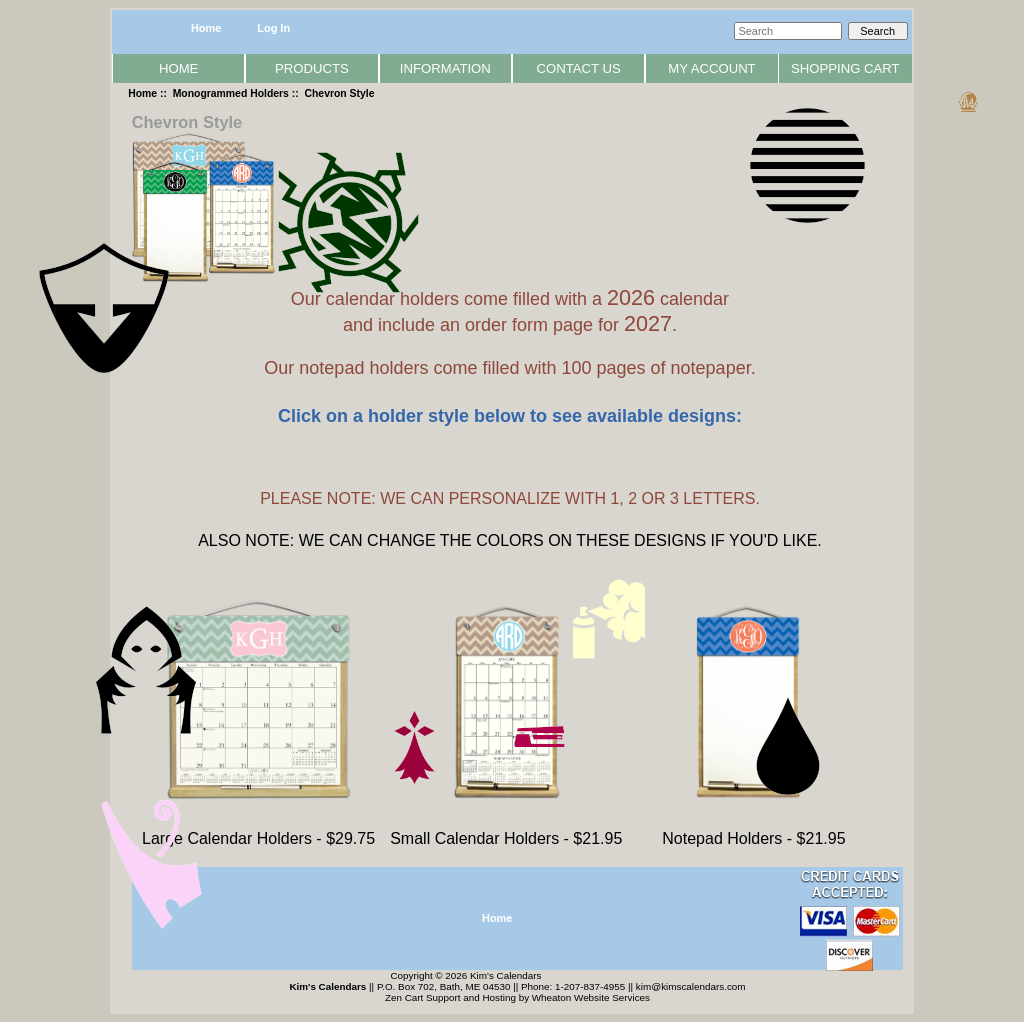  What do you see at coordinates (788, 746) in the screenshot?
I see `indicates water or hydration level` at bounding box center [788, 746].